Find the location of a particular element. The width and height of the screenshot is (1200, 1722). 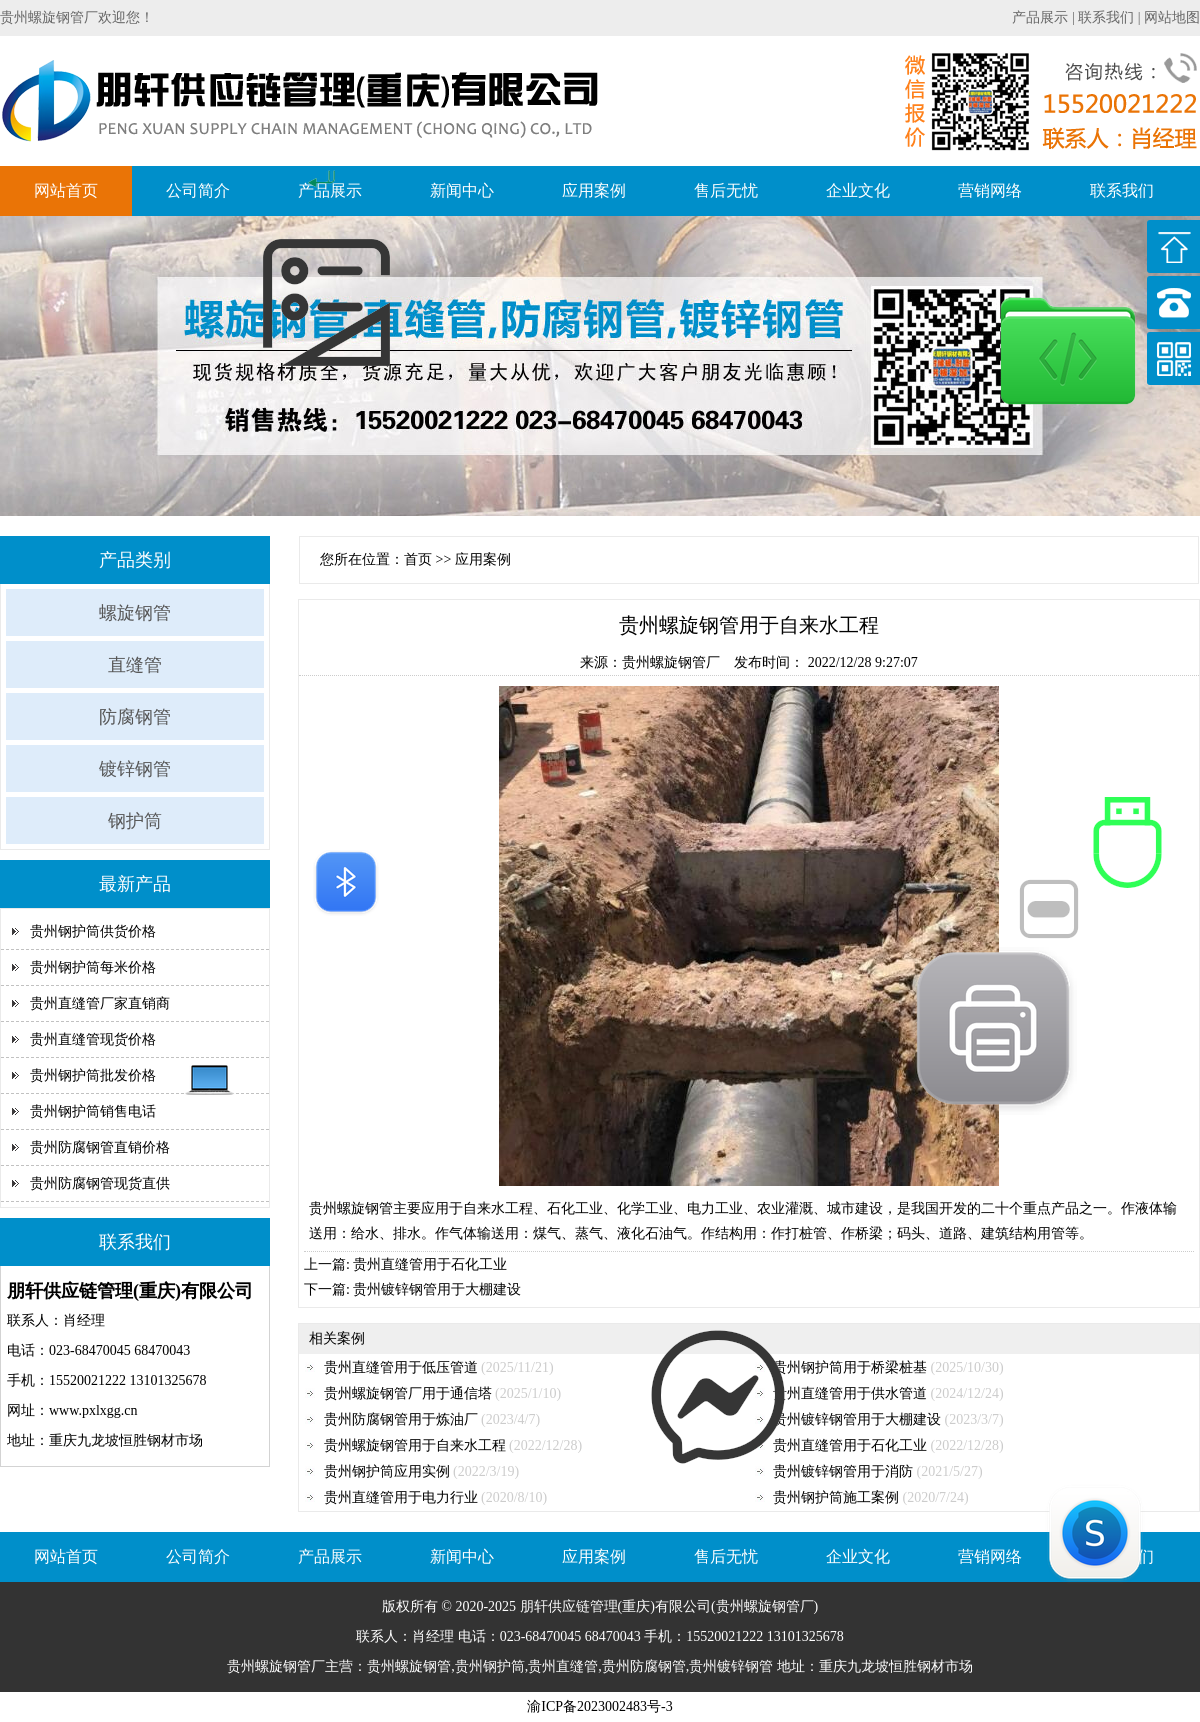

open GNOME Glade interface designer is located at coordinates (326, 302).